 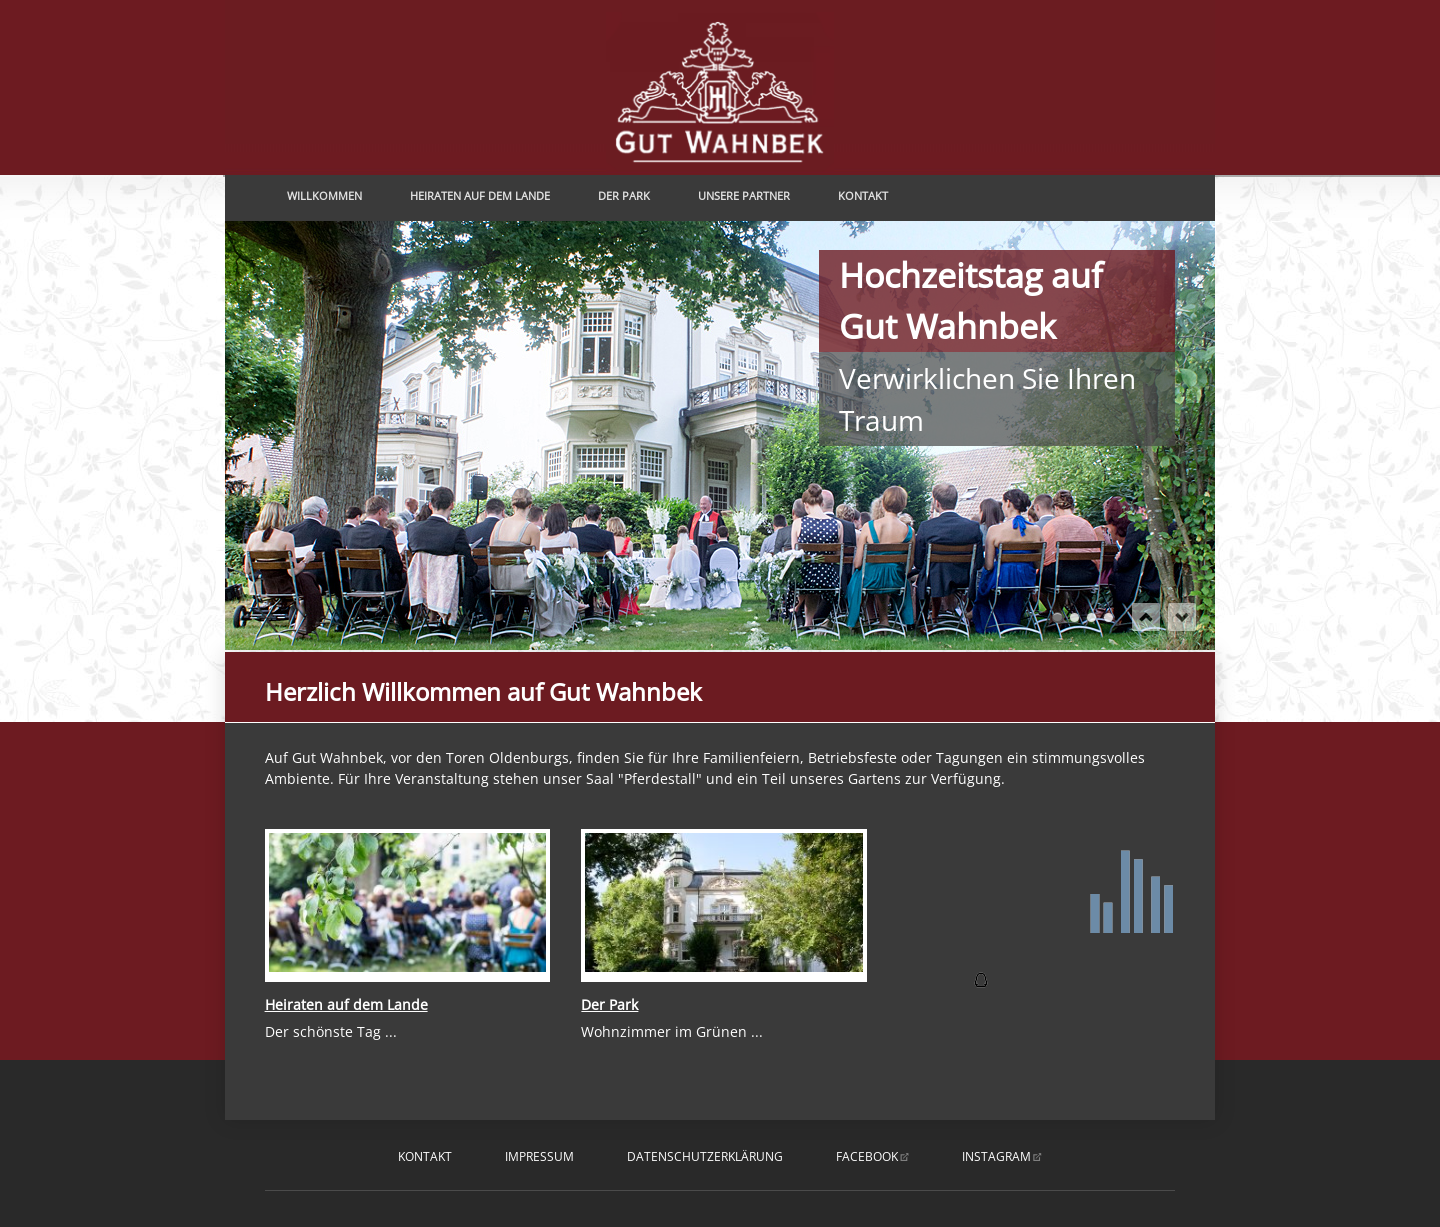 I want to click on open QQ messenger app, so click(x=981, y=980).